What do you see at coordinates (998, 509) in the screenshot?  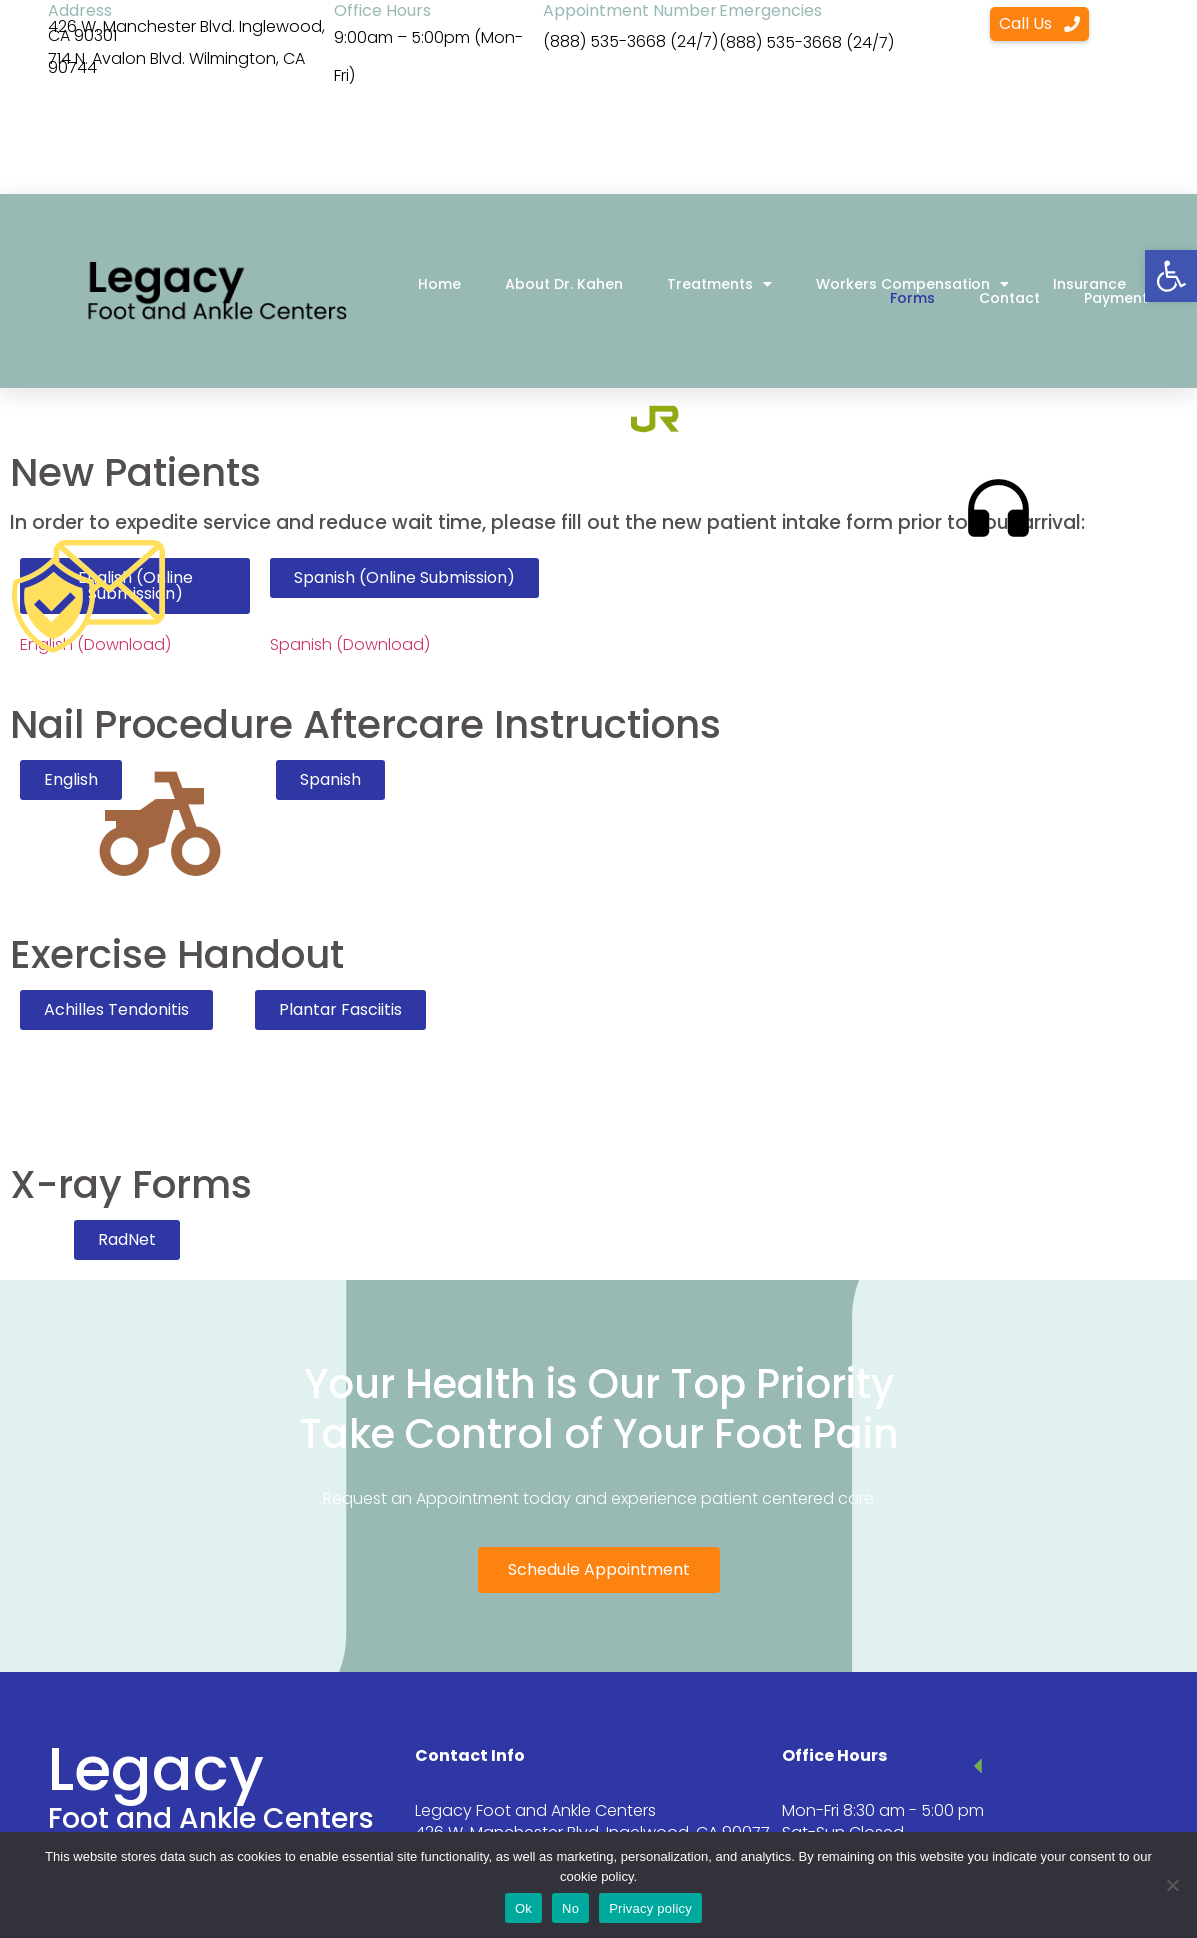 I see `access audio or music playback` at bounding box center [998, 509].